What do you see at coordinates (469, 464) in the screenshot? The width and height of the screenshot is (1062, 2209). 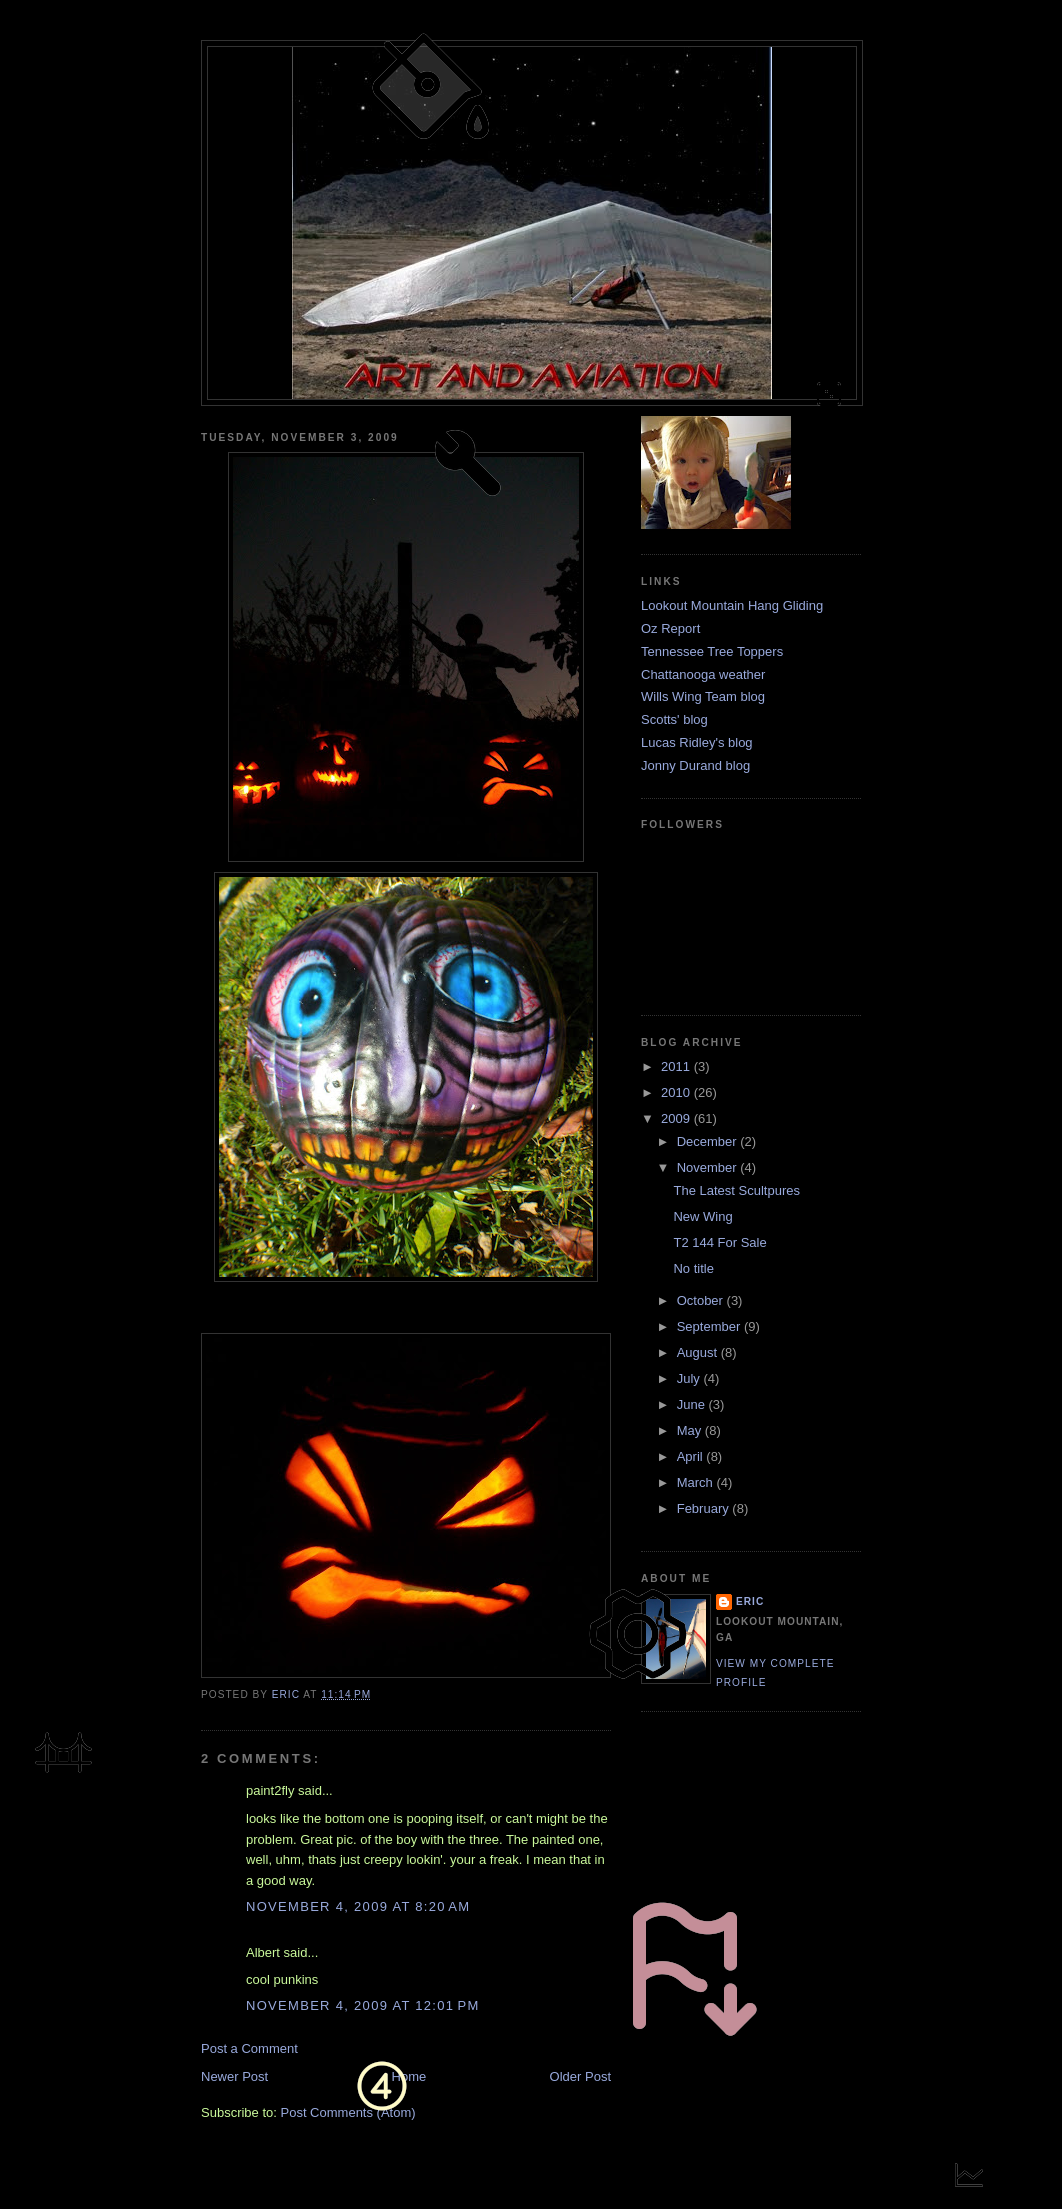 I see `access settings or configuration options` at bounding box center [469, 464].